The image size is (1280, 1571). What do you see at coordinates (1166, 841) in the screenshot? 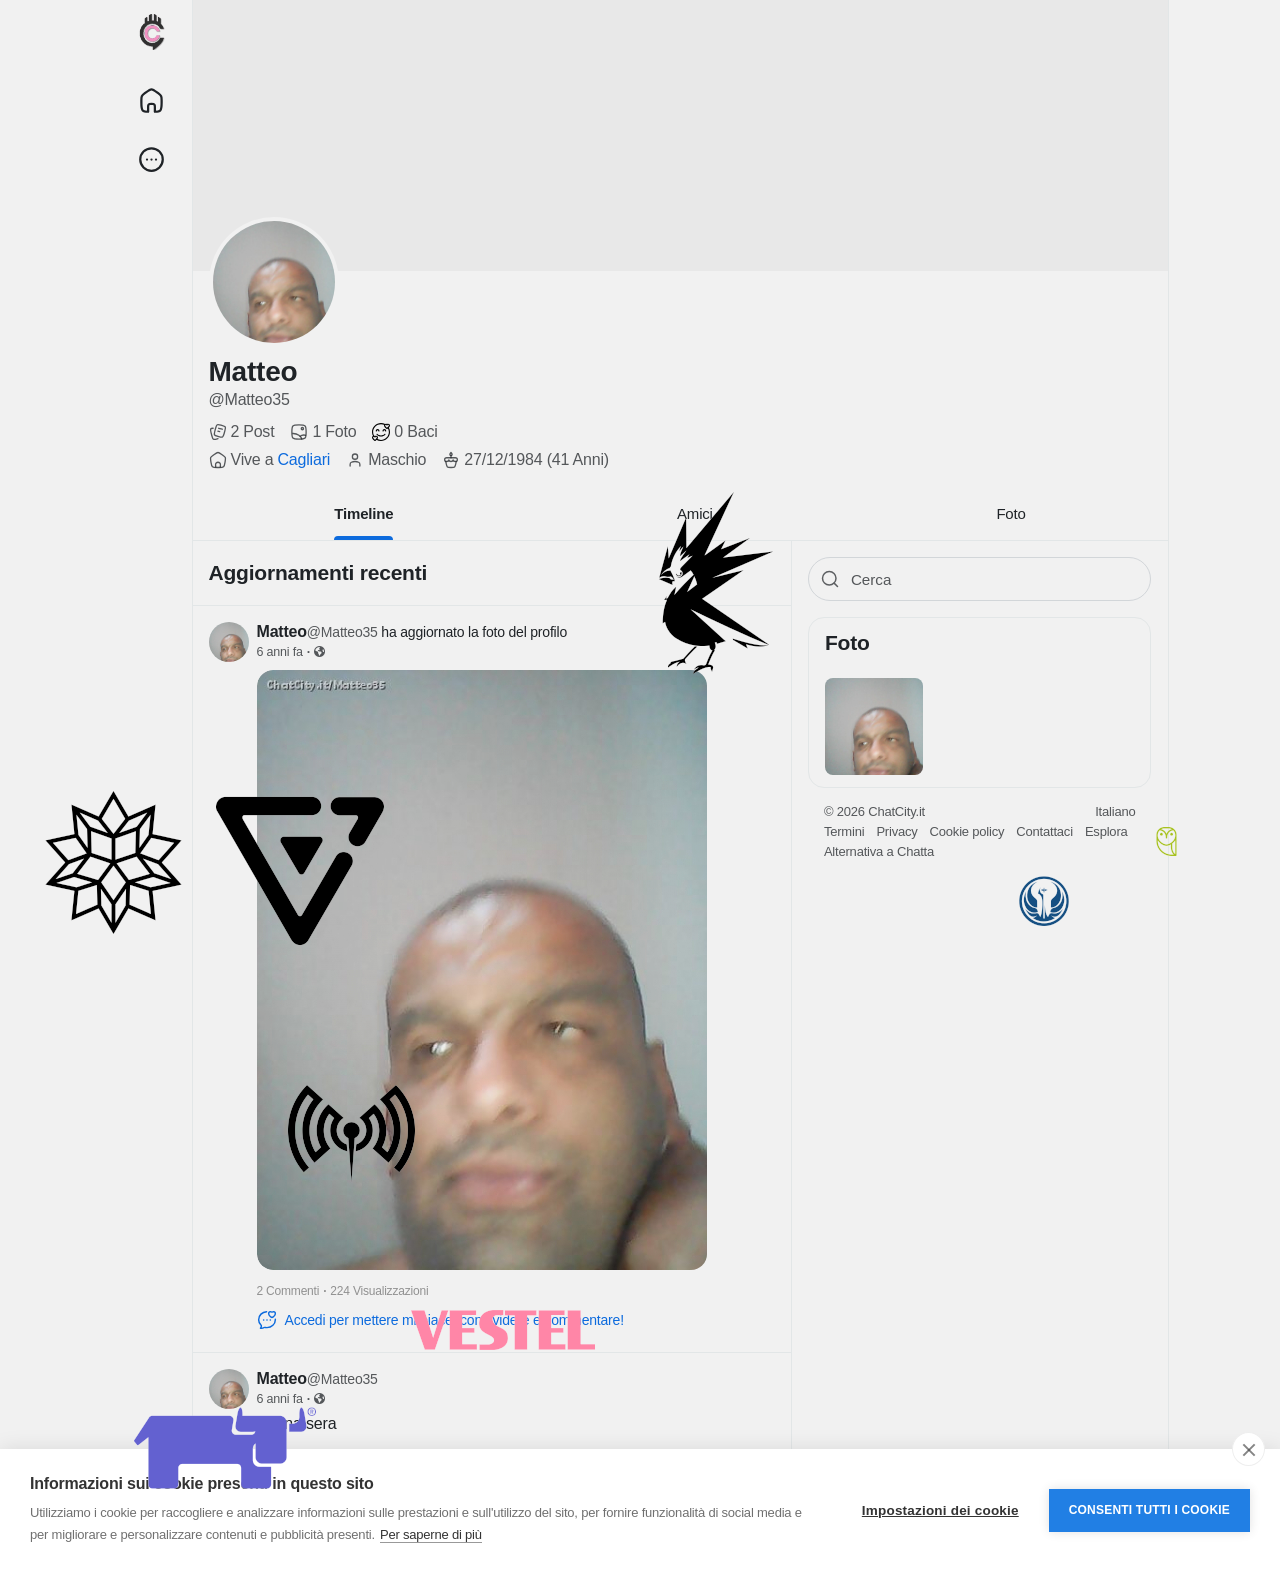
I see `TrueUp company logo` at bounding box center [1166, 841].